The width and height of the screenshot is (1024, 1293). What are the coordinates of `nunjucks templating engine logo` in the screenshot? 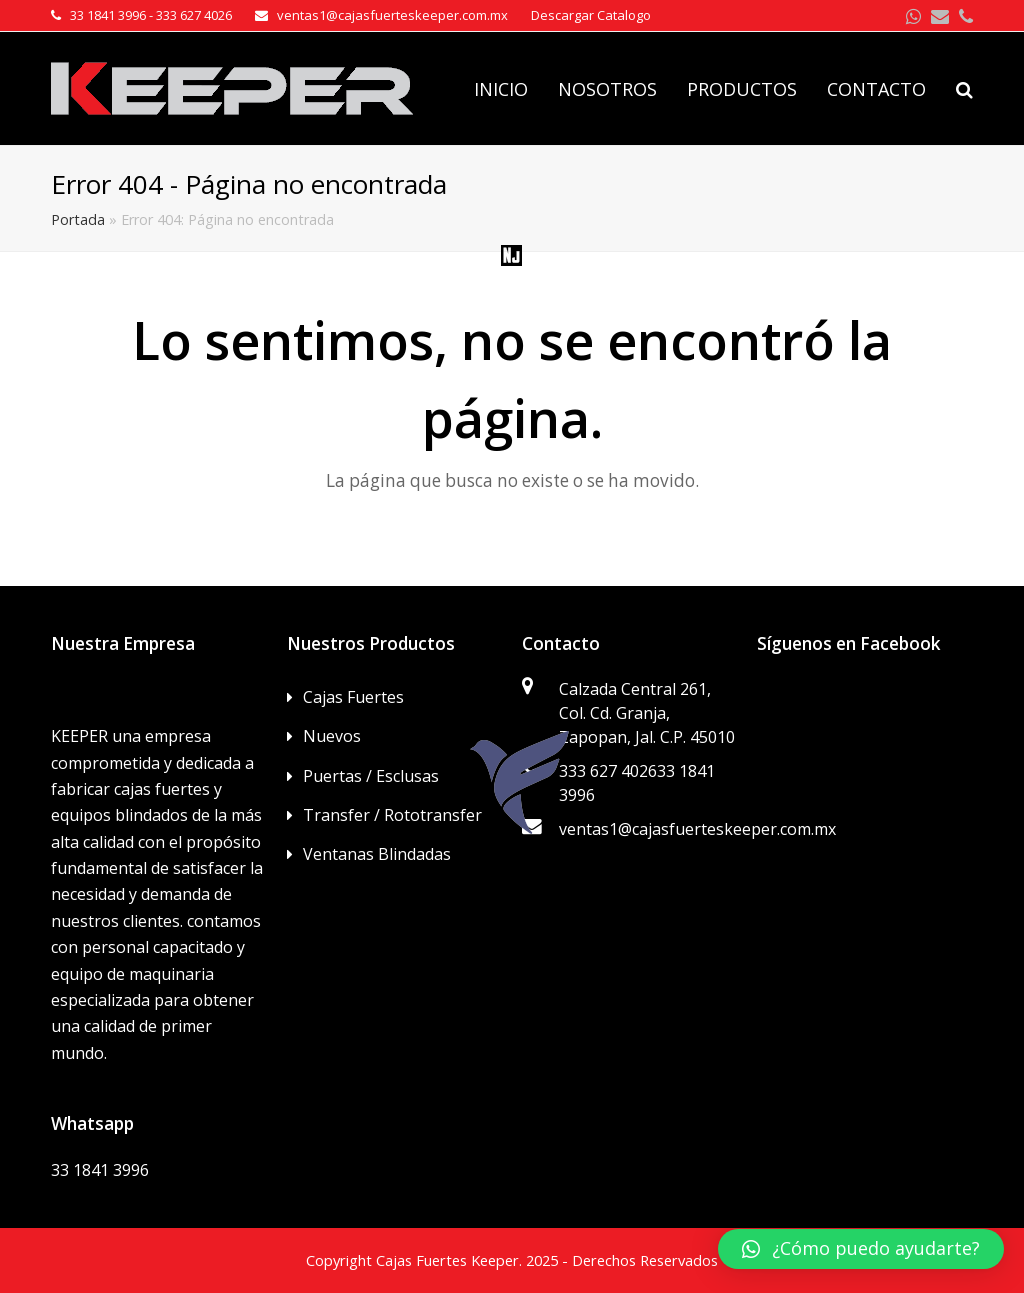 It's located at (511, 255).